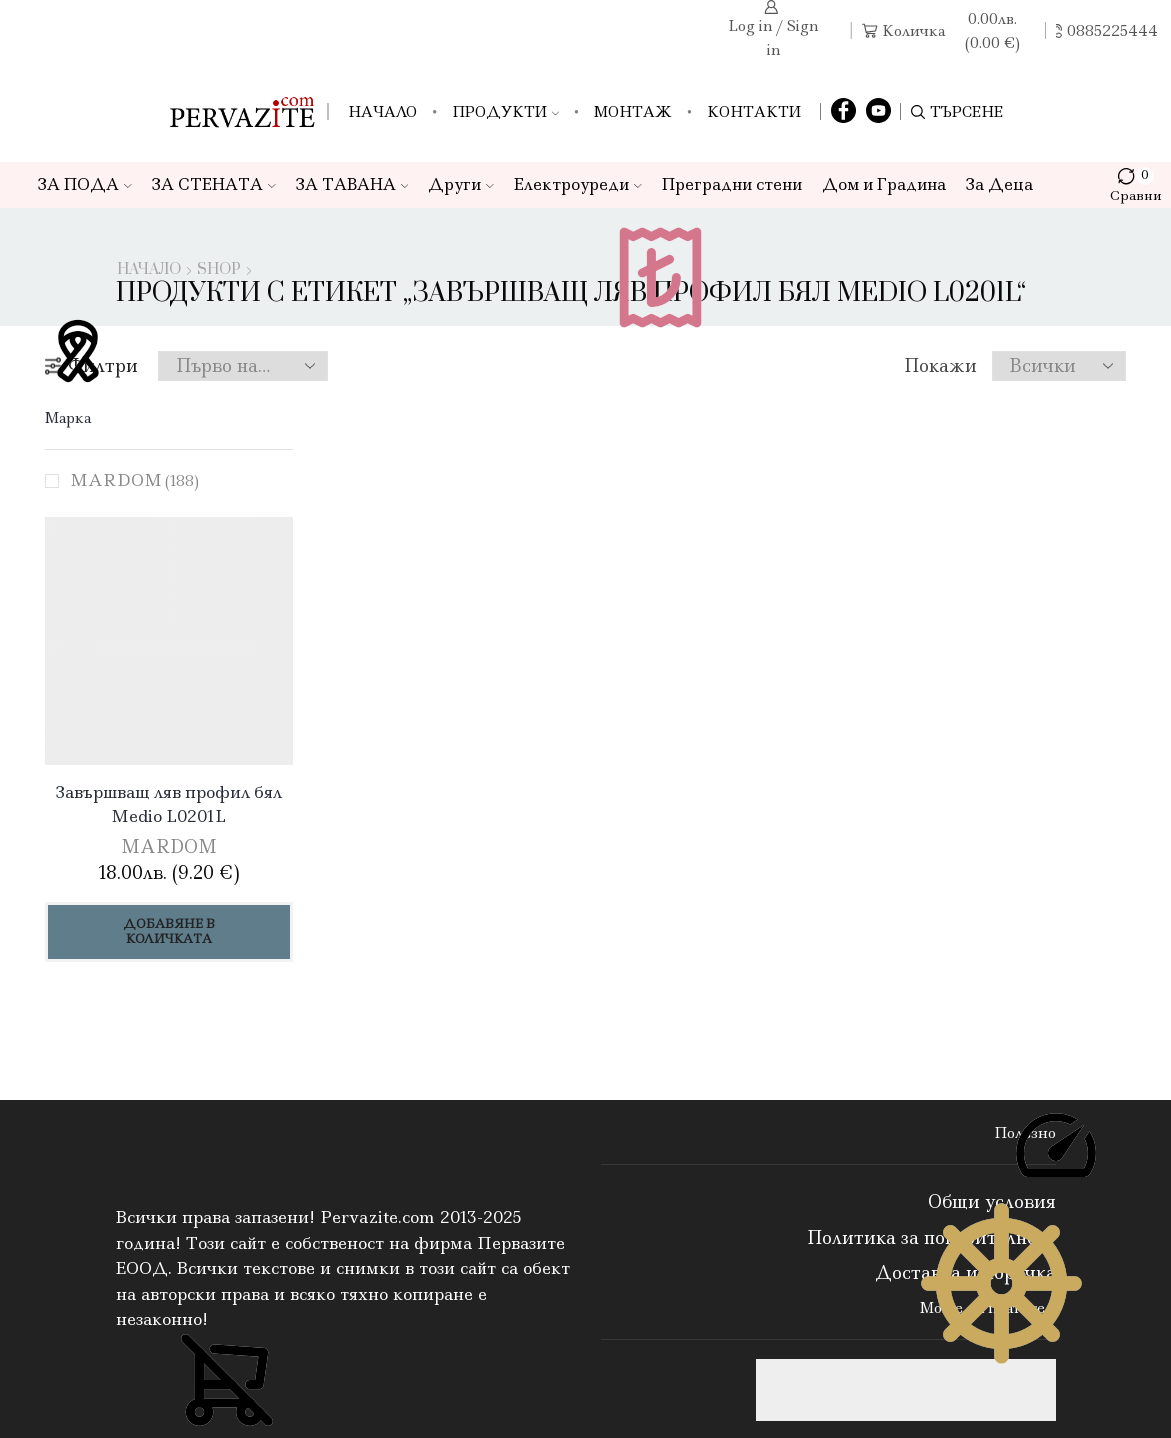 This screenshot has width=1171, height=1438. What do you see at coordinates (660, 277) in the screenshot?
I see `view receipt or transaction in turkish lira` at bounding box center [660, 277].